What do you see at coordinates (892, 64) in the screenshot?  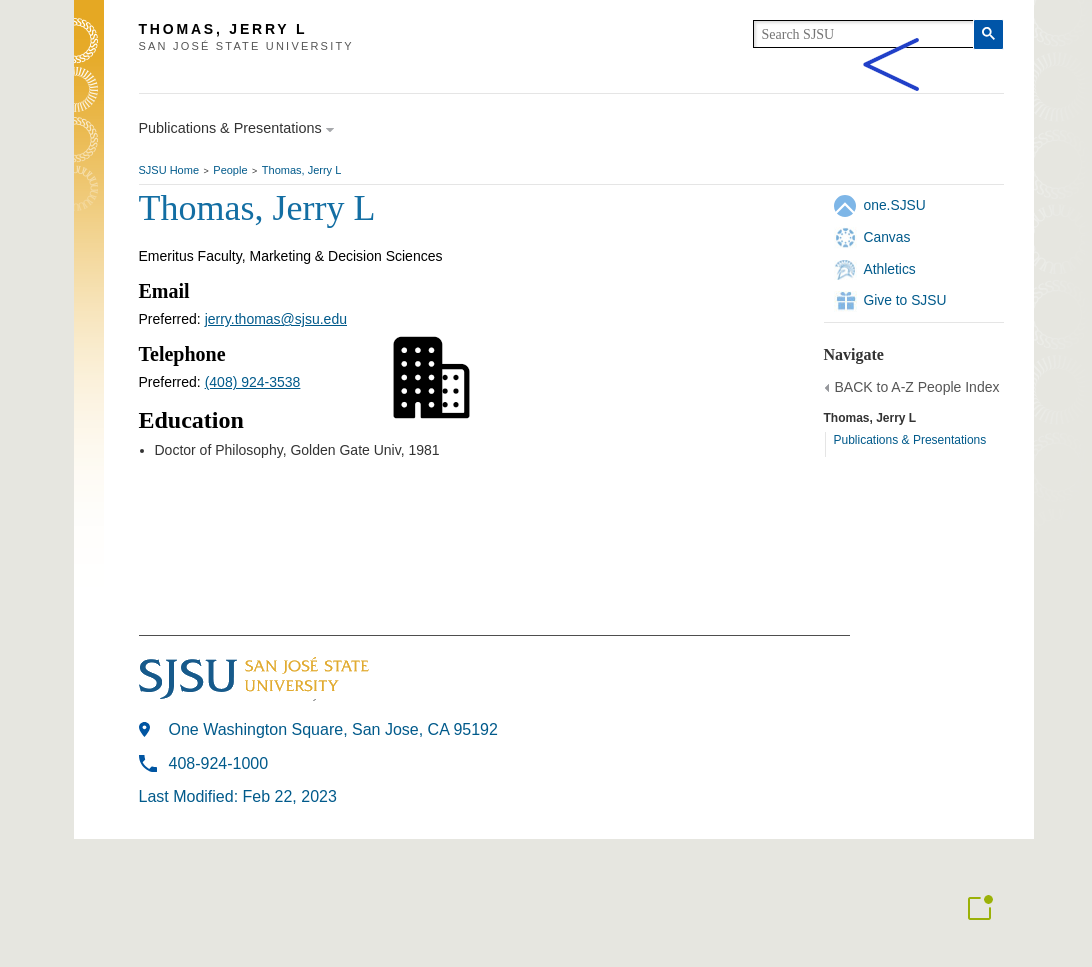 I see `go back to the previous screen` at bounding box center [892, 64].